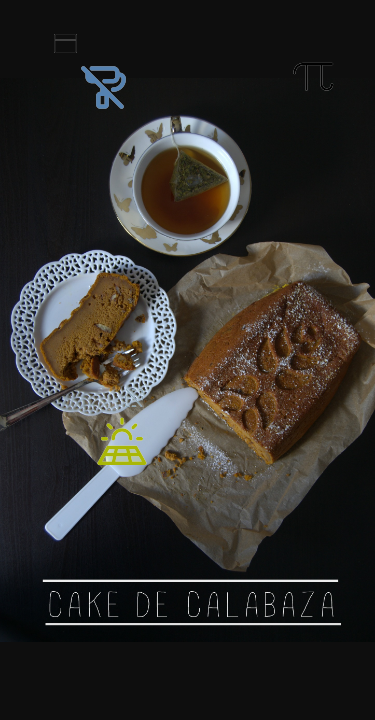 The height and width of the screenshot is (720, 375). Describe the element at coordinates (122, 444) in the screenshot. I see `access solar energy settings` at that location.